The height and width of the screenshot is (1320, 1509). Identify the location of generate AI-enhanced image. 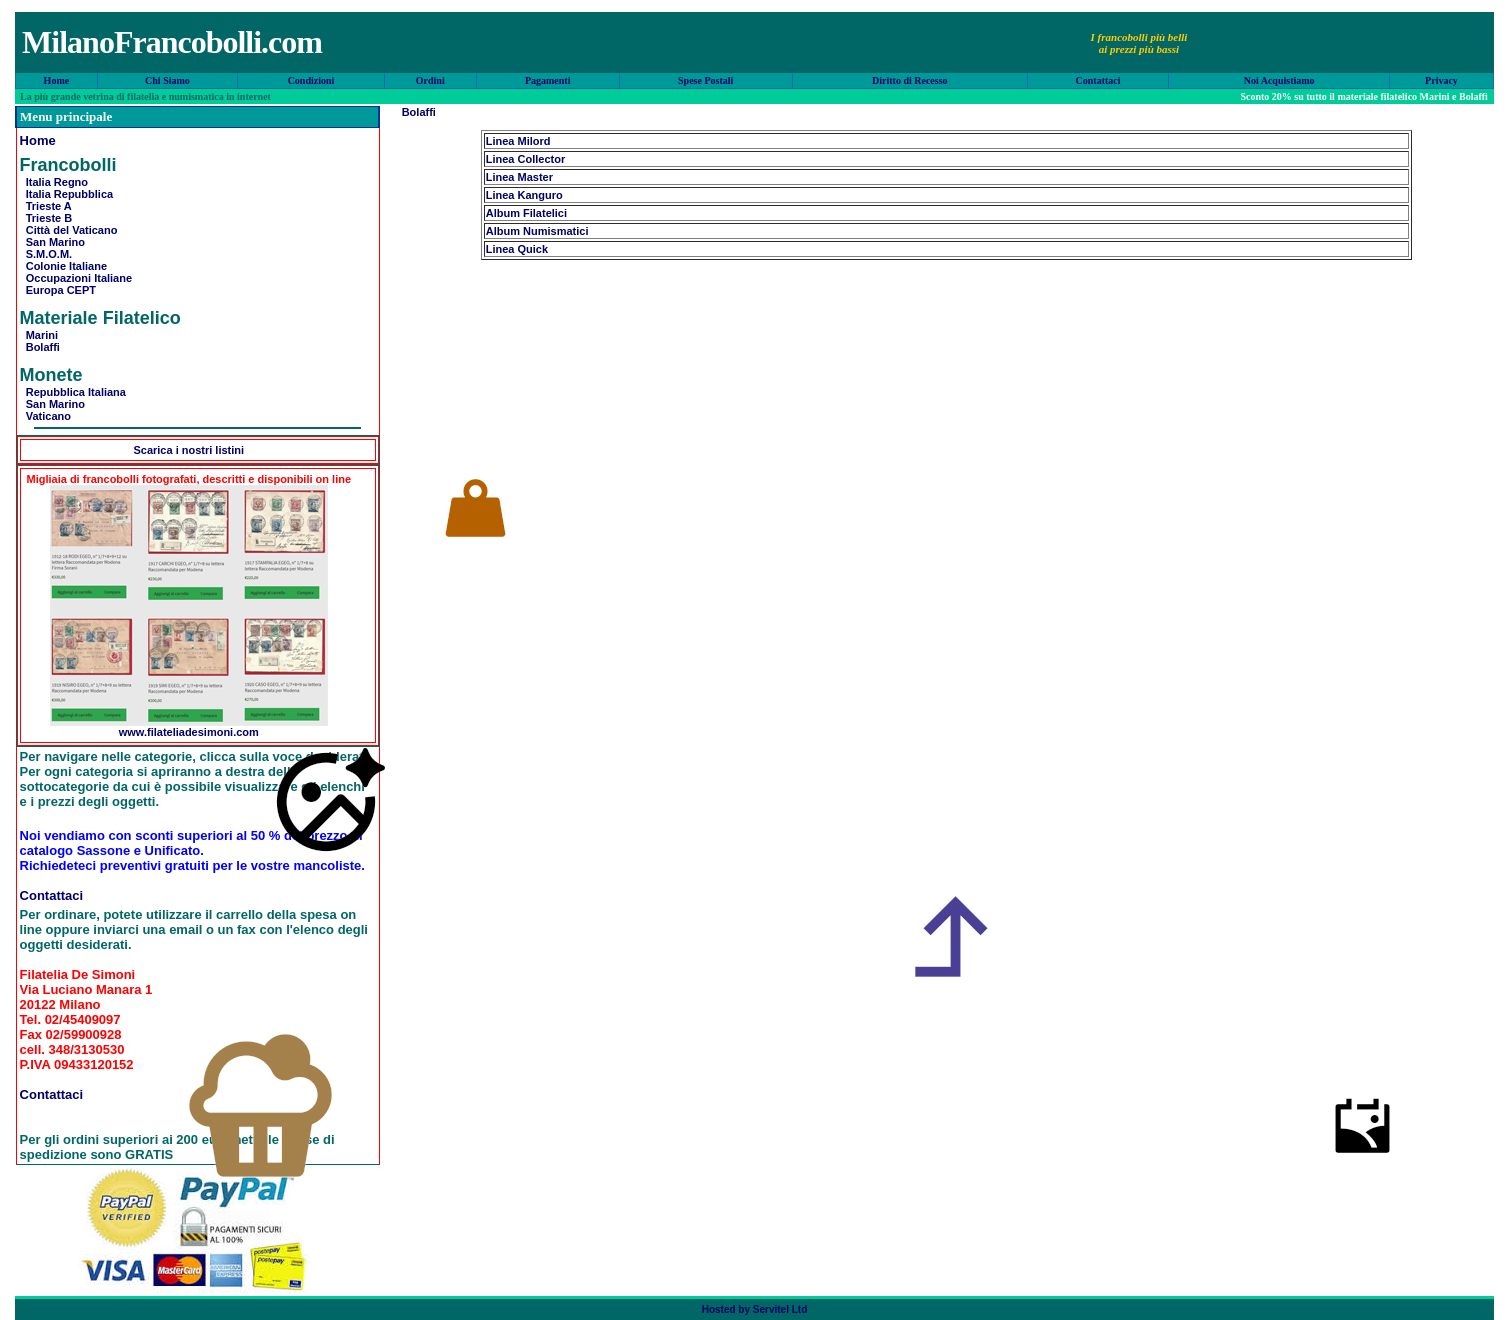
(326, 802).